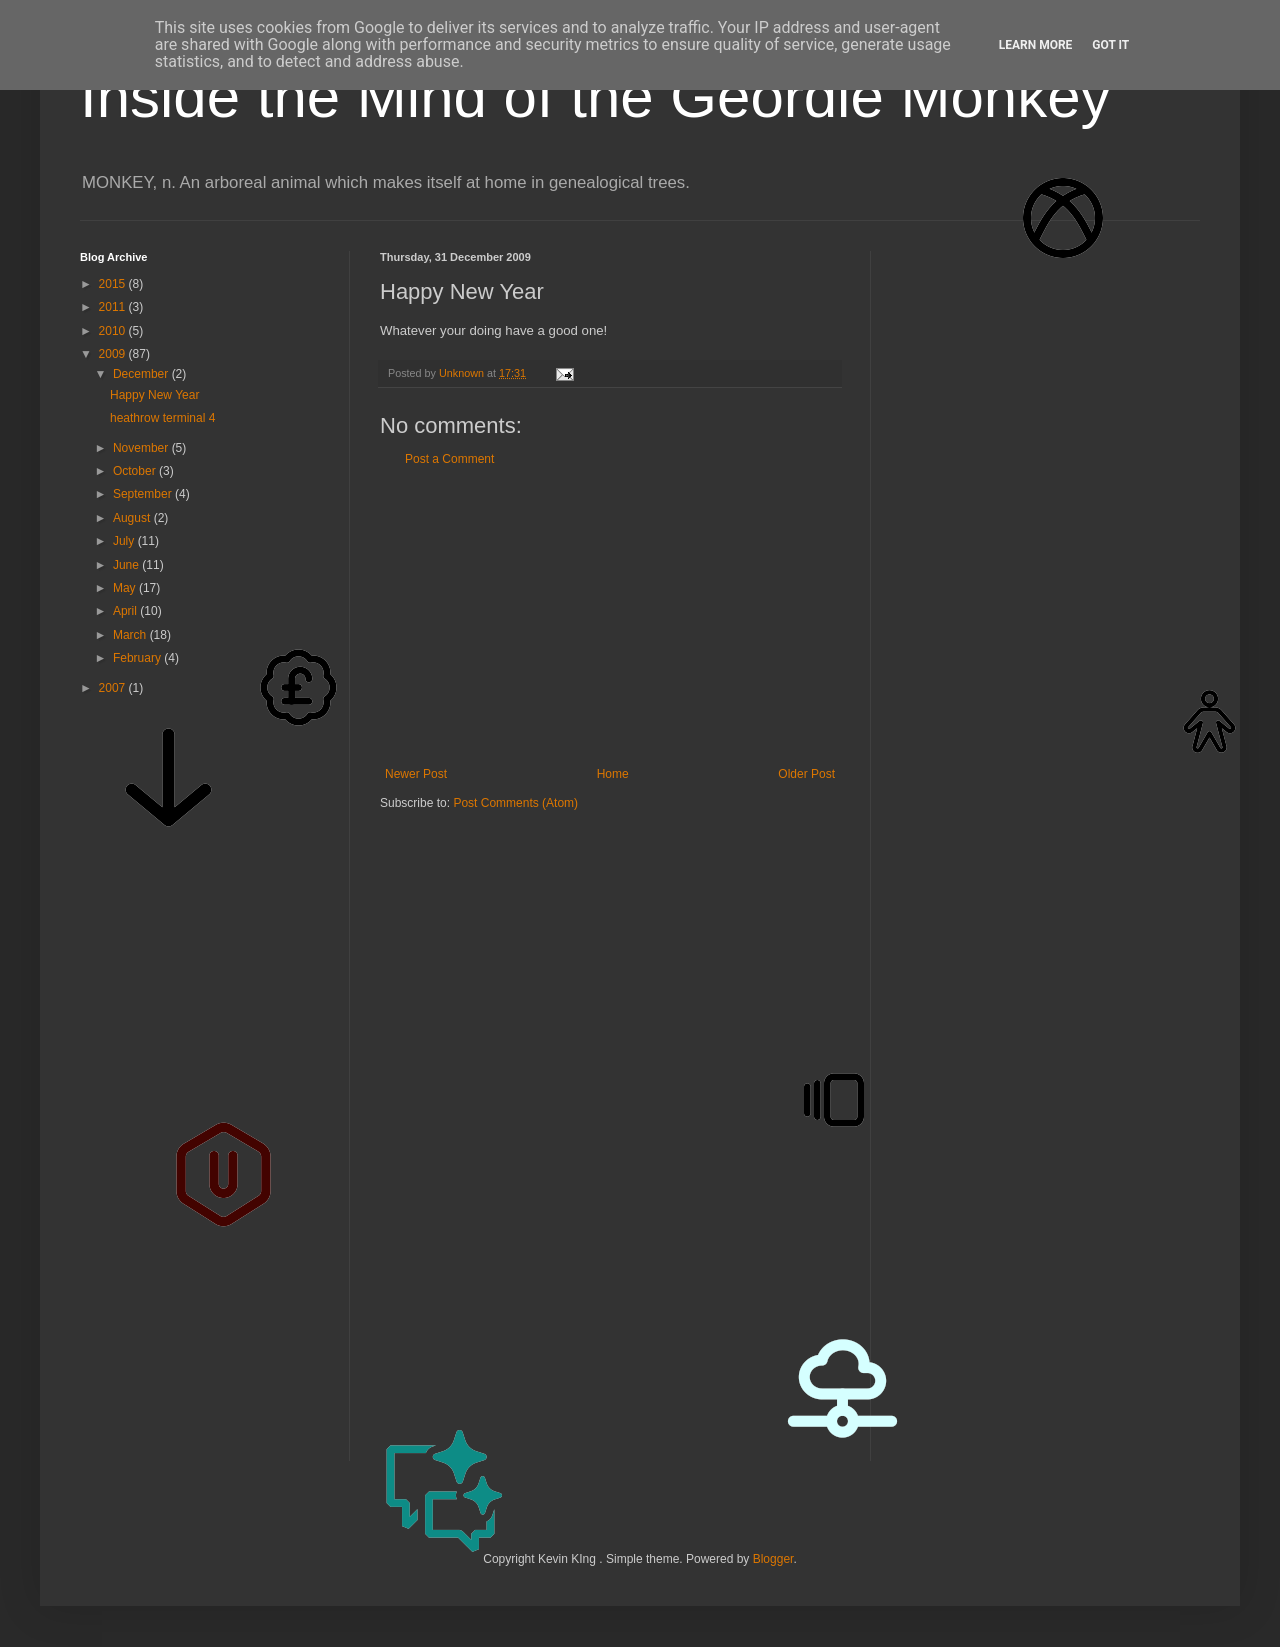  I want to click on indicates price or payment in british pounds, so click(298, 687).